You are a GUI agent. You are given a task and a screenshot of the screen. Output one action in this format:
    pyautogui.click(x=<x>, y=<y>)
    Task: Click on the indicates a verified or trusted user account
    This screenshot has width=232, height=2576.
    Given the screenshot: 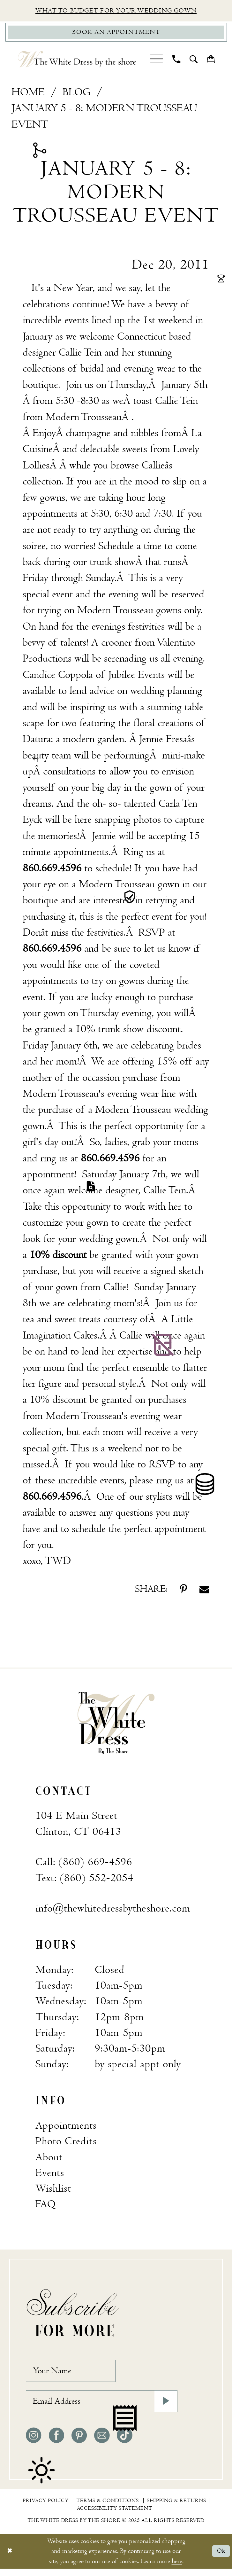 What is the action you would take?
    pyautogui.click(x=130, y=897)
    